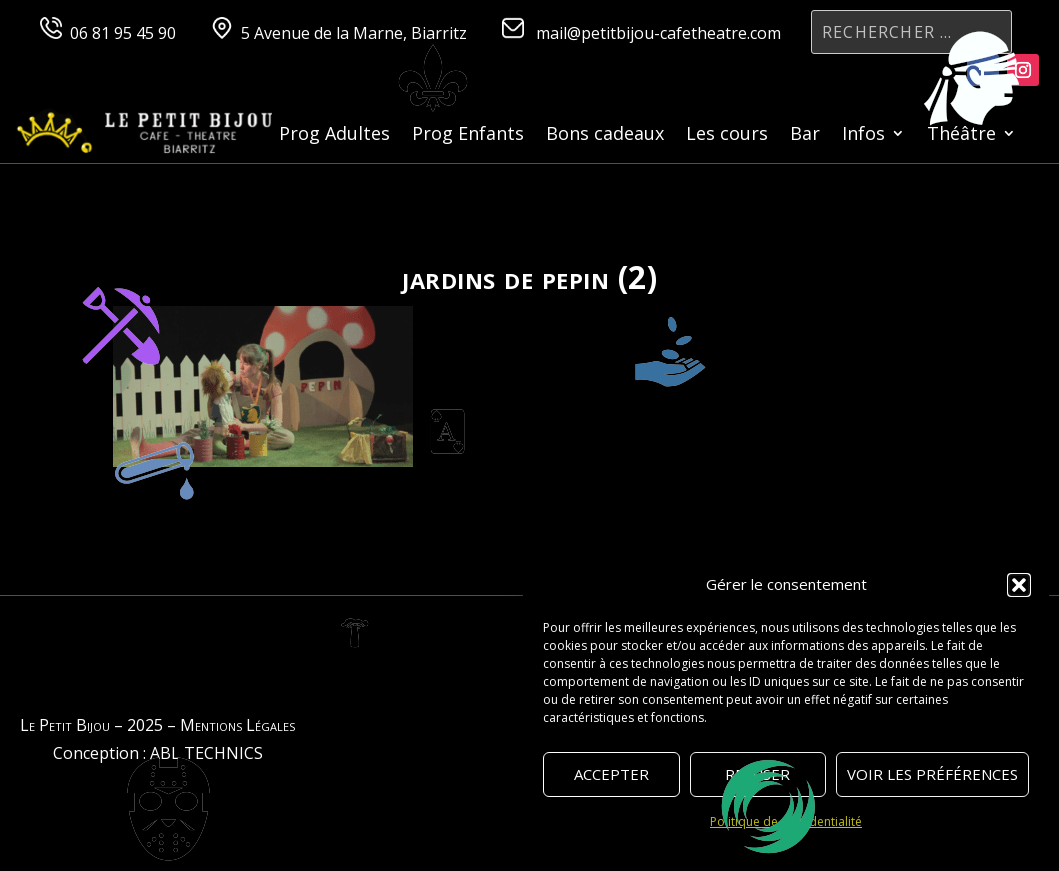 This screenshot has width=1059, height=871. I want to click on access chemistry or lab features, so click(154, 473).